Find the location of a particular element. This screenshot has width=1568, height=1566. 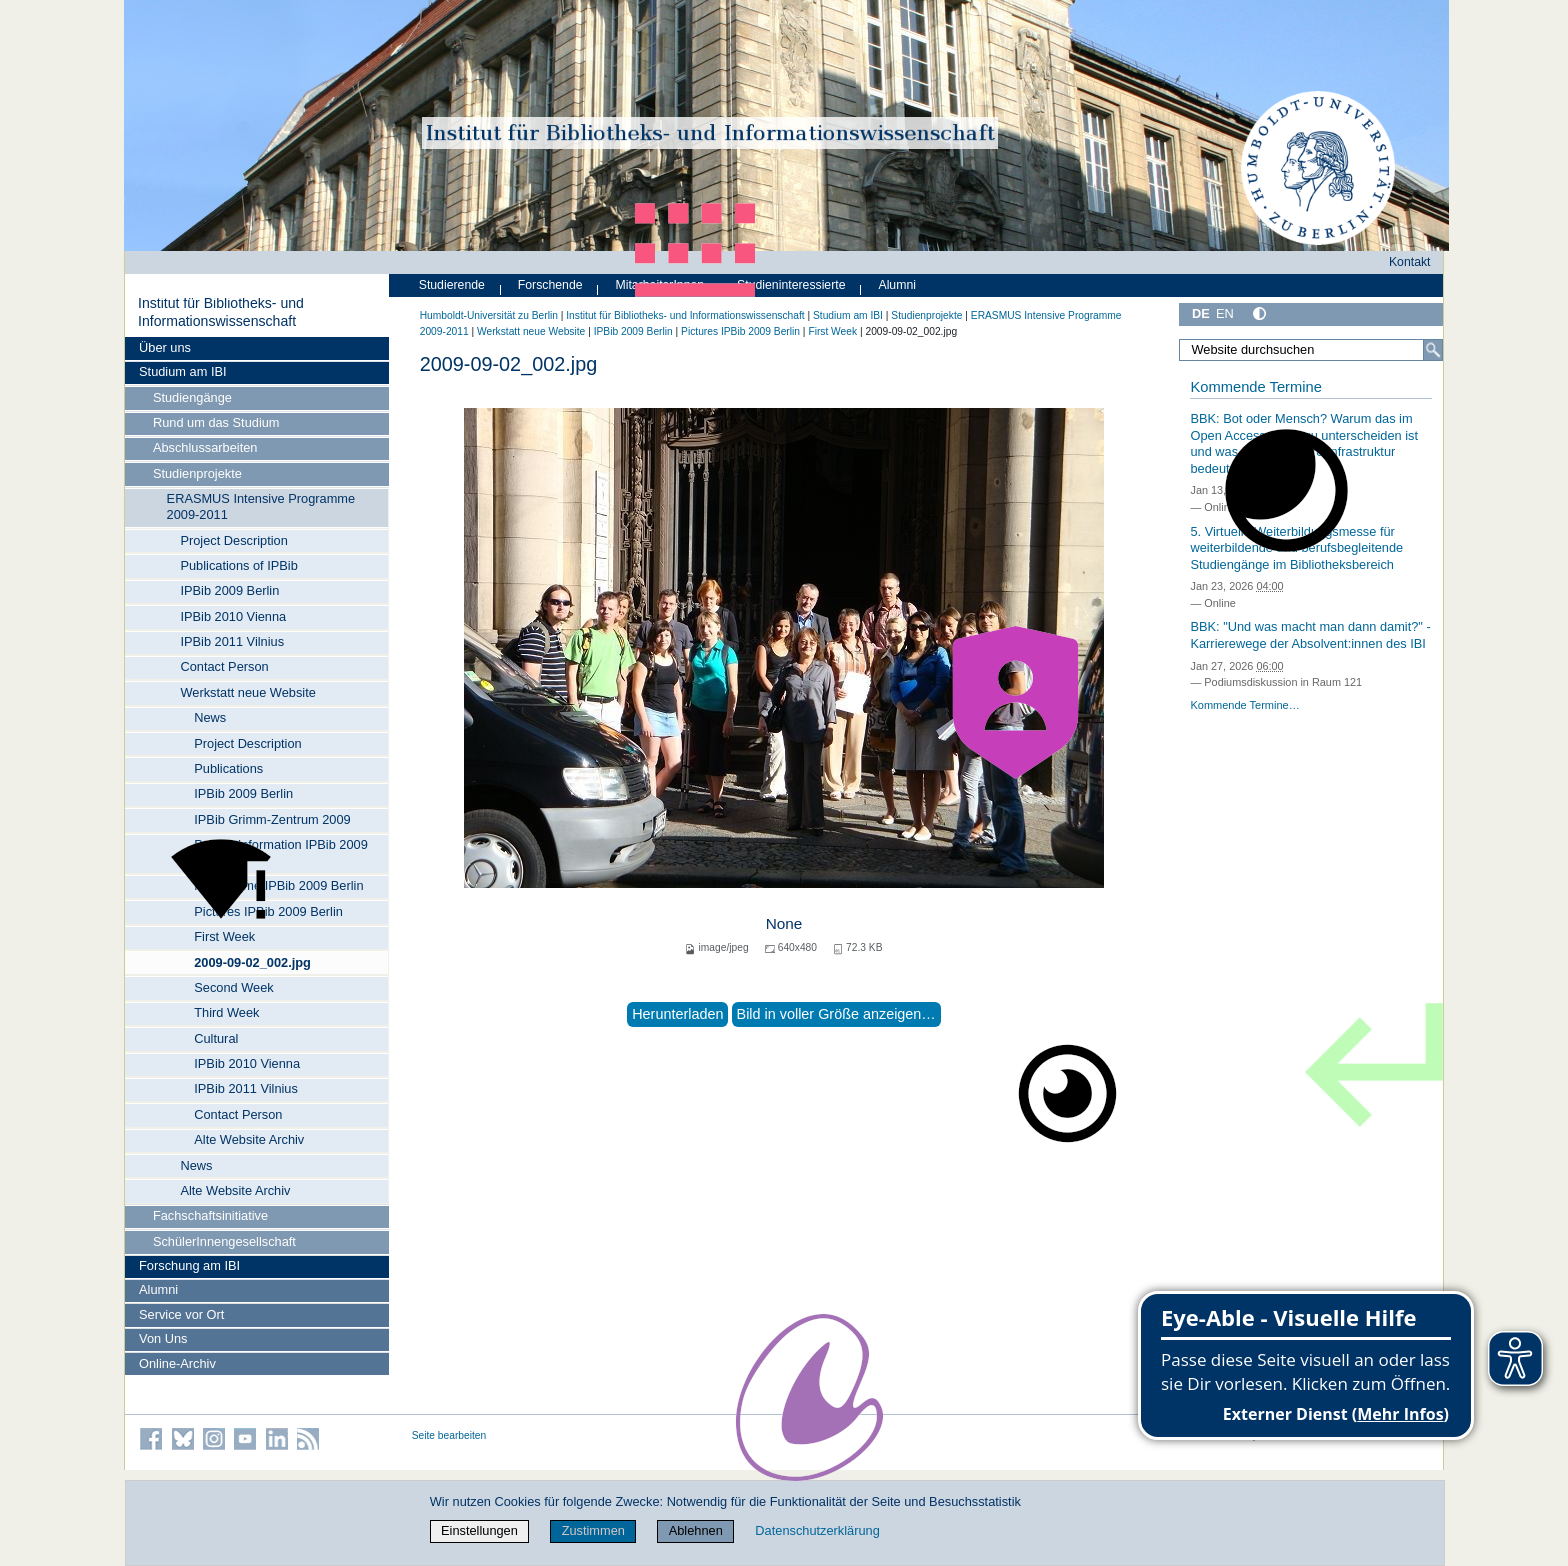

adjust display contrast settings is located at coordinates (1286, 490).